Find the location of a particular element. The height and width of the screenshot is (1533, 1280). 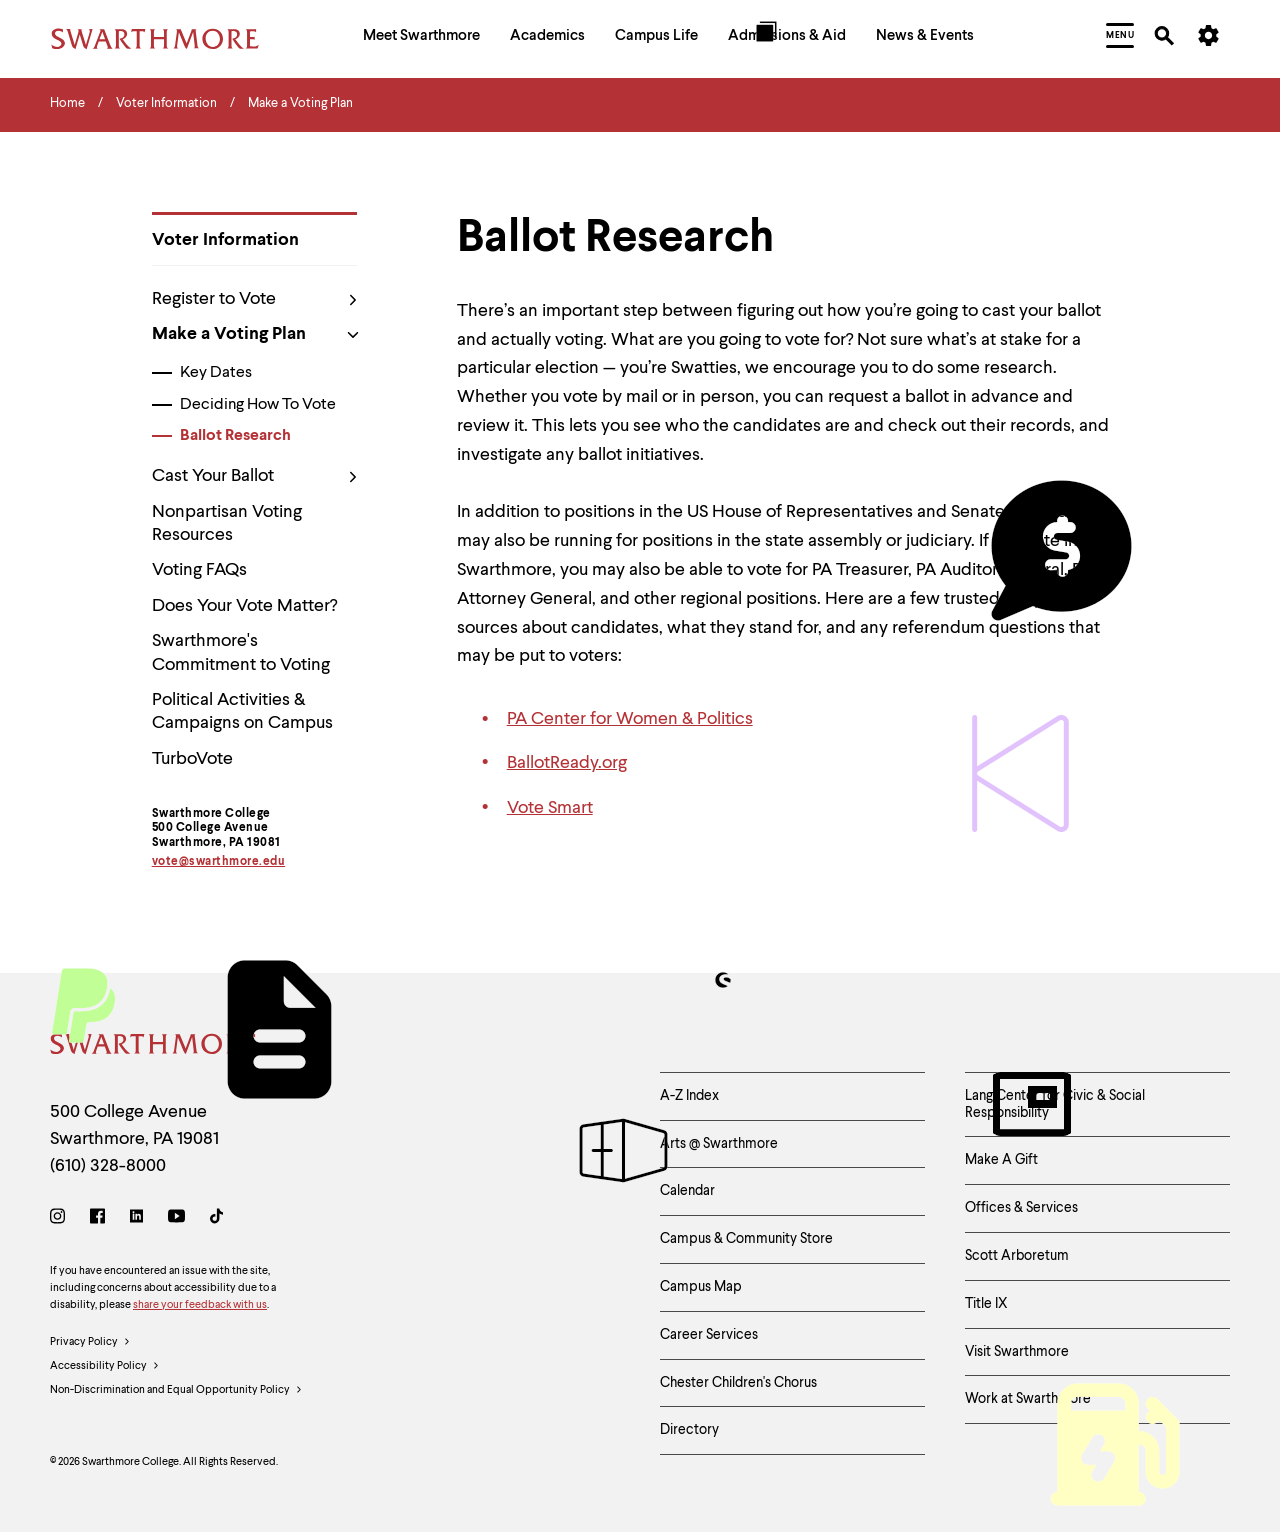

view shipping or freight details is located at coordinates (623, 1150).